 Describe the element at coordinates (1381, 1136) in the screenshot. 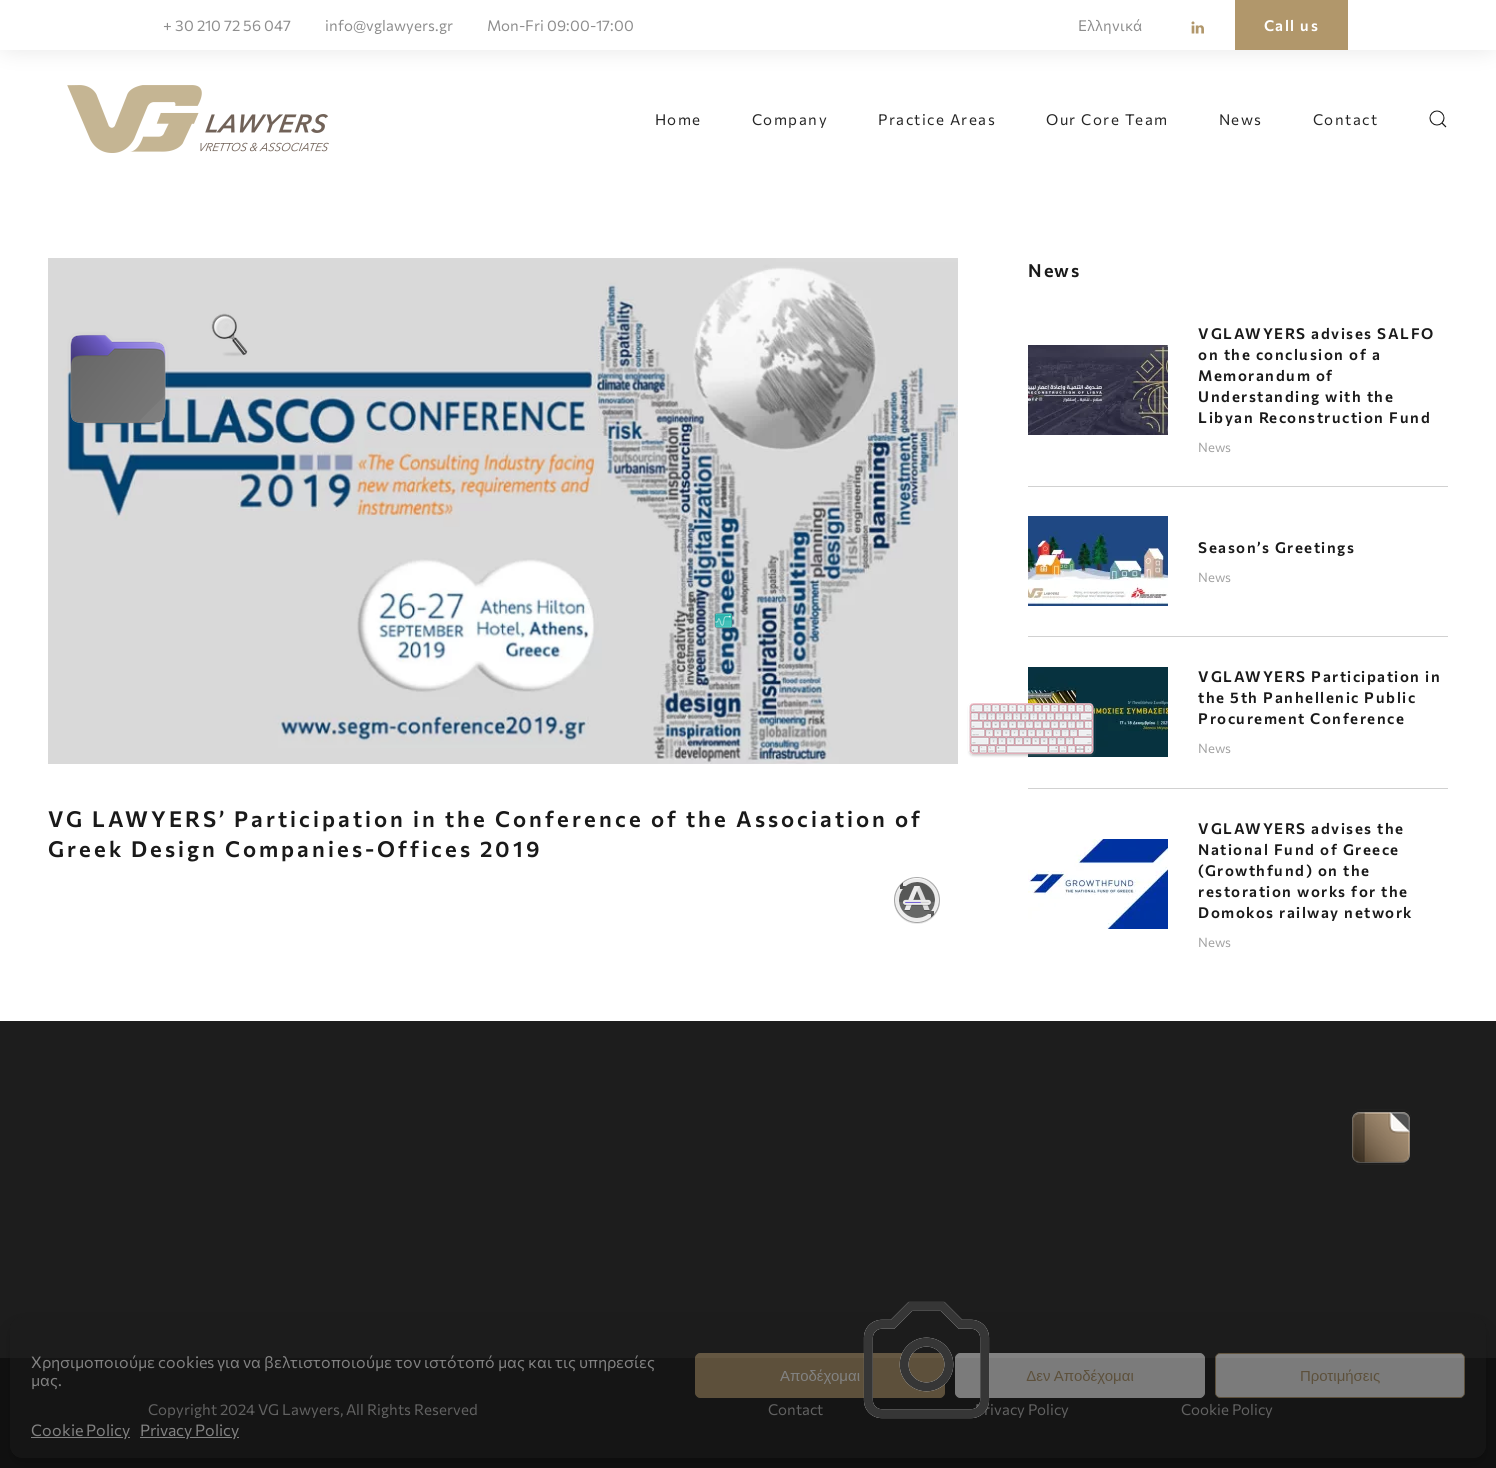

I see `change desktop wallpaper settings` at that location.